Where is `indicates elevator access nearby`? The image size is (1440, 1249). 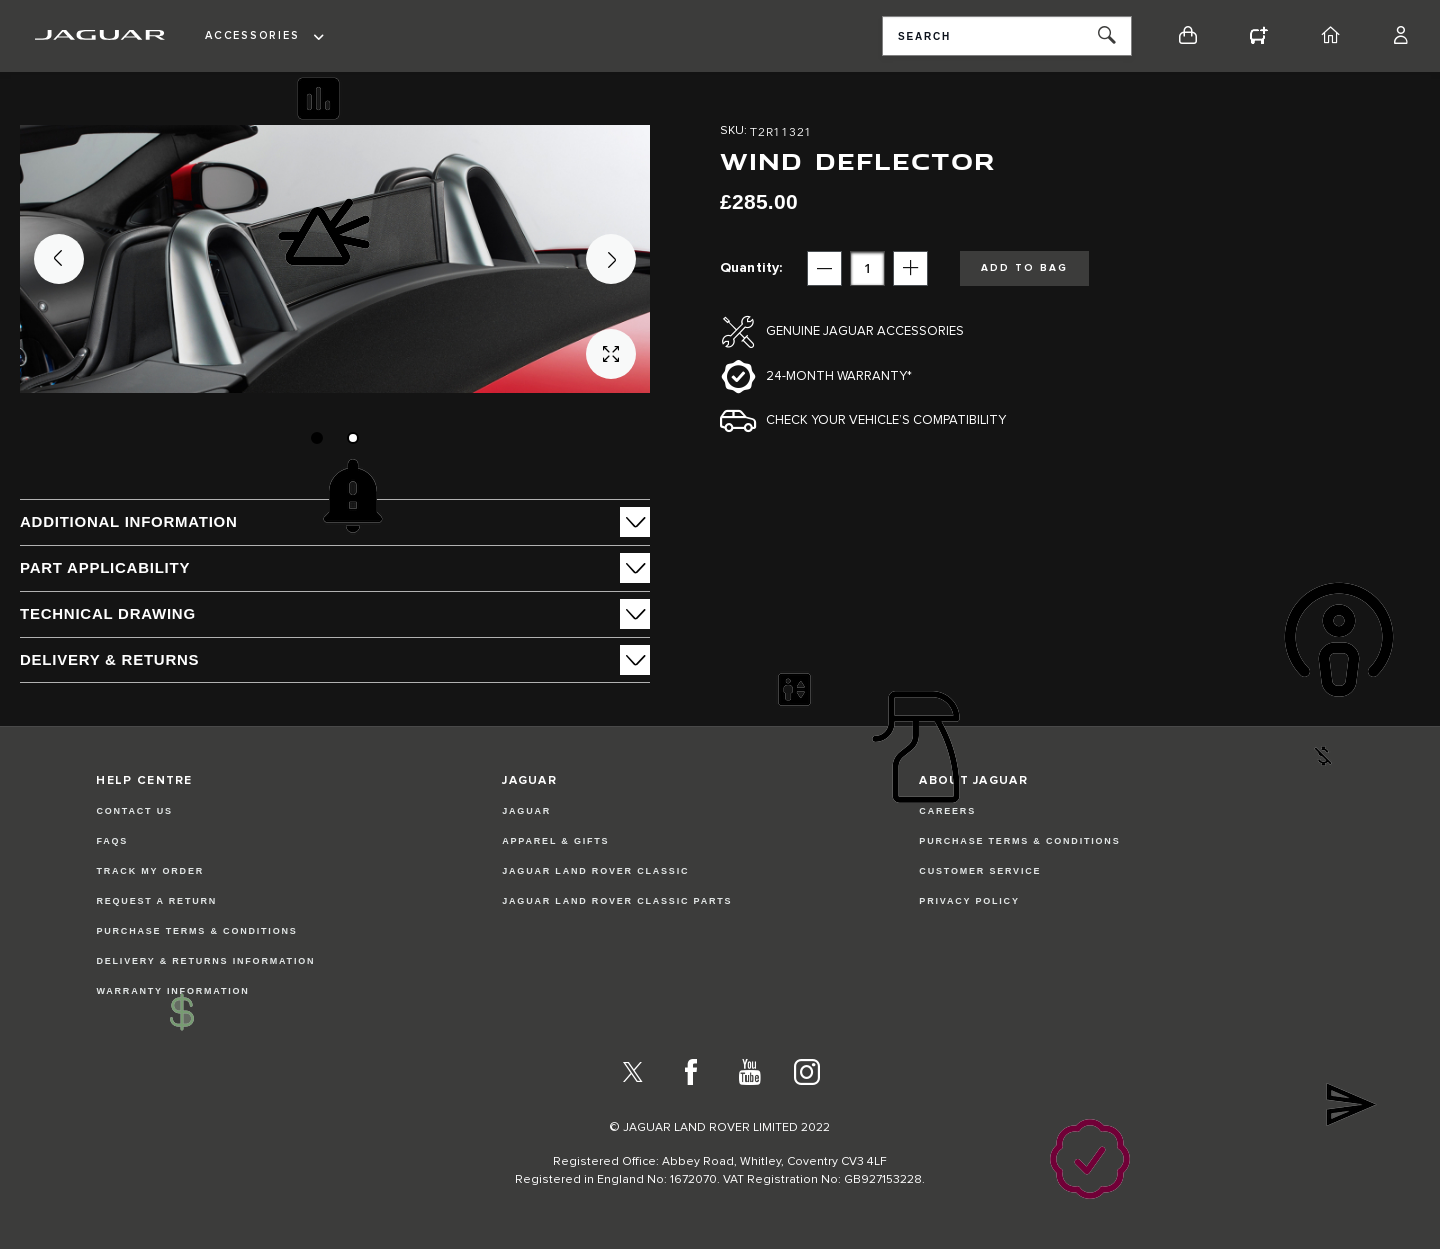
indicates elevator access nearby is located at coordinates (794, 689).